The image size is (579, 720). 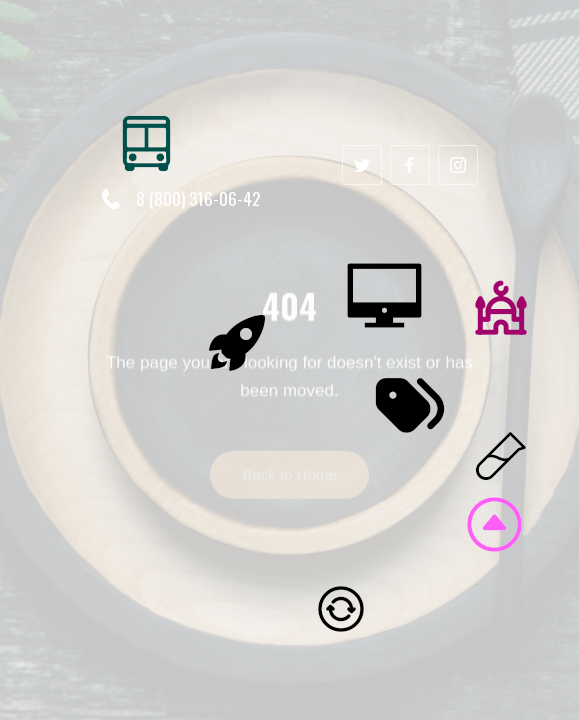 What do you see at coordinates (341, 609) in the screenshot?
I see `sync data with cloud or server` at bounding box center [341, 609].